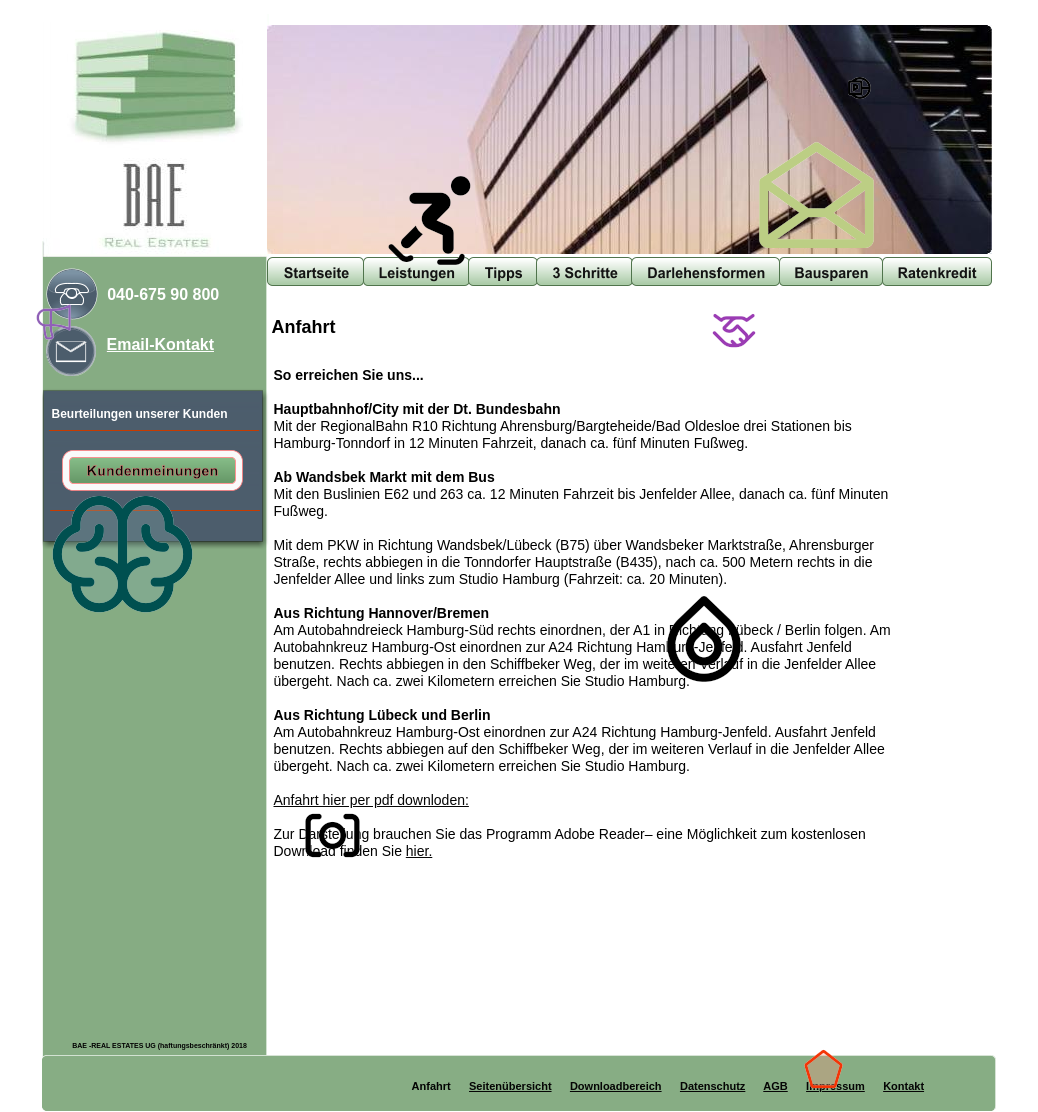  What do you see at coordinates (704, 641) in the screenshot?
I see `access Drops language learning app` at bounding box center [704, 641].